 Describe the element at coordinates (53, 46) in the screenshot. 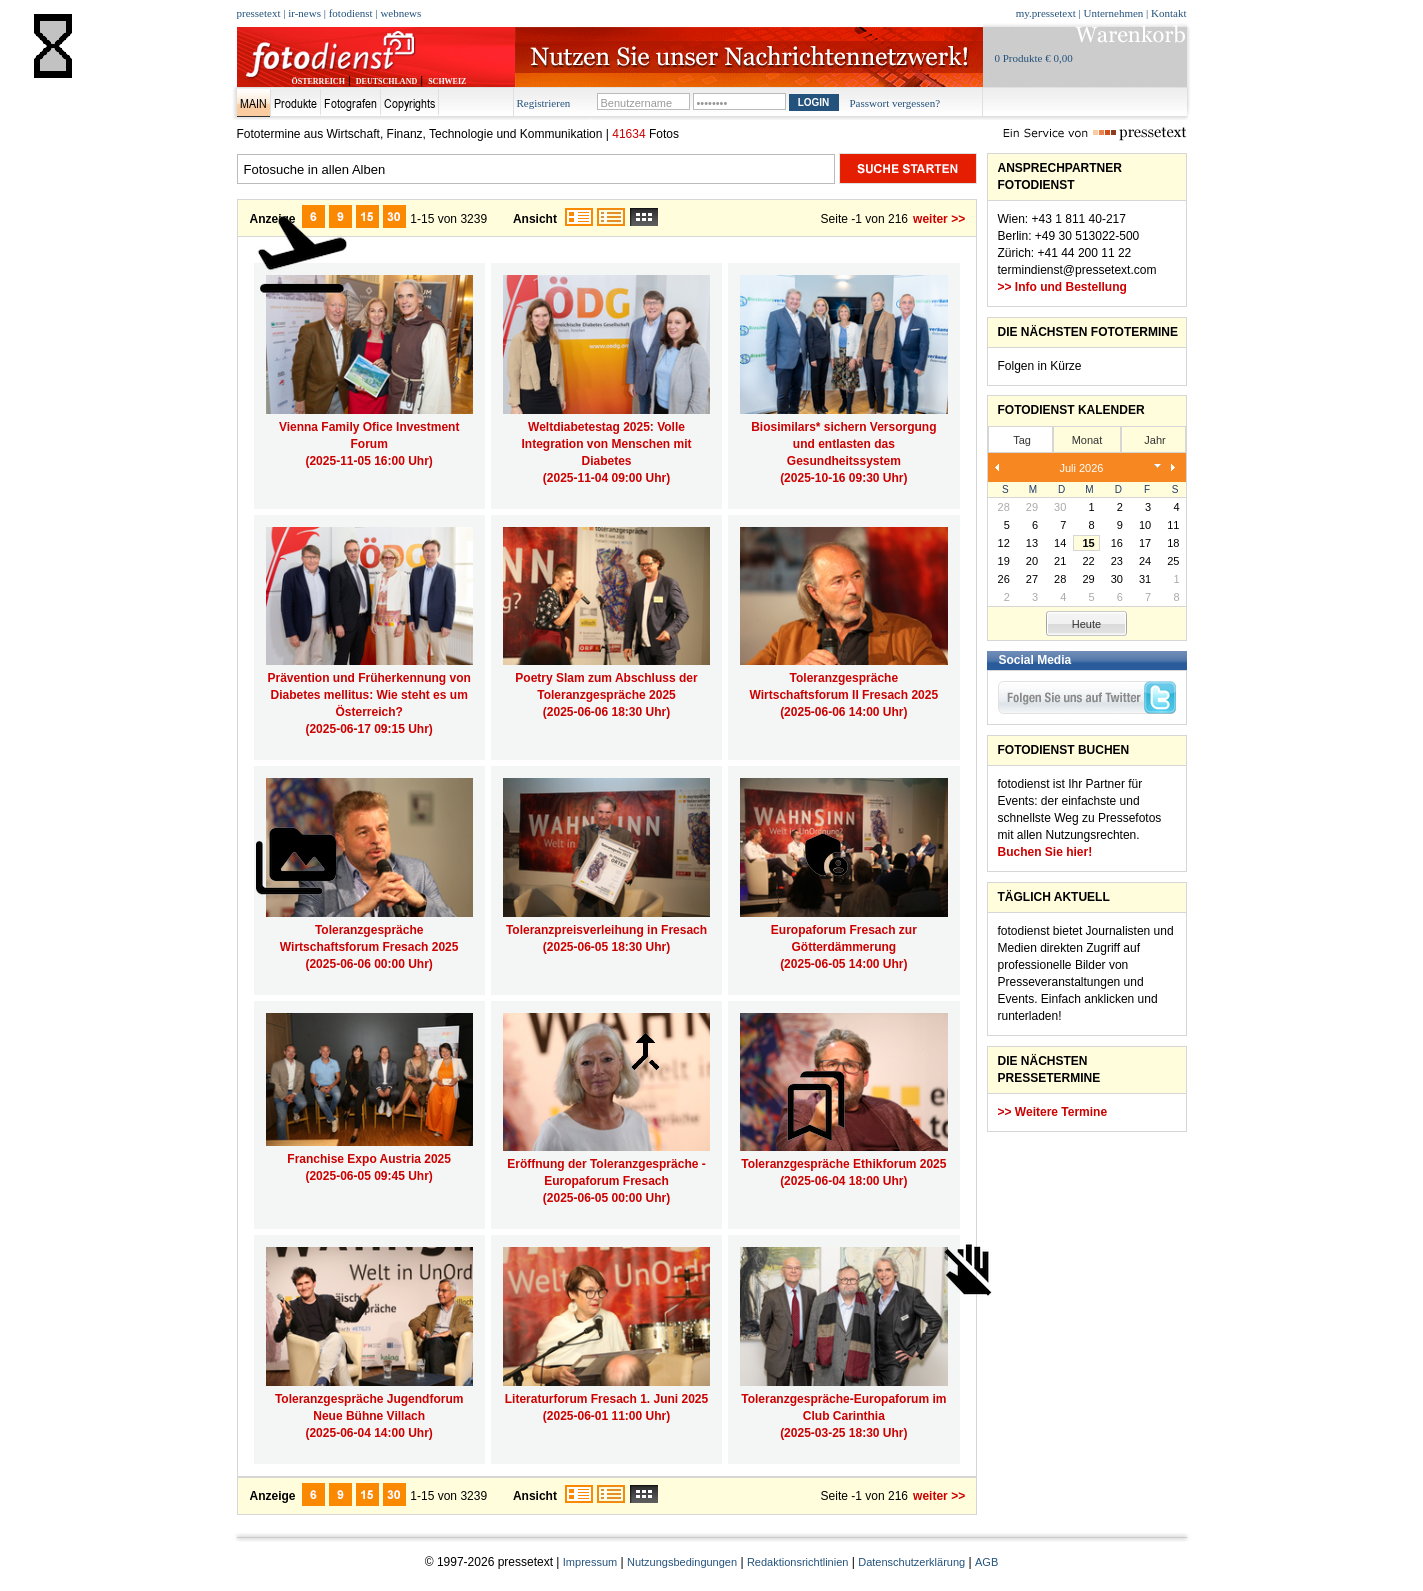

I see `indicates a process is waiting or pending` at that location.